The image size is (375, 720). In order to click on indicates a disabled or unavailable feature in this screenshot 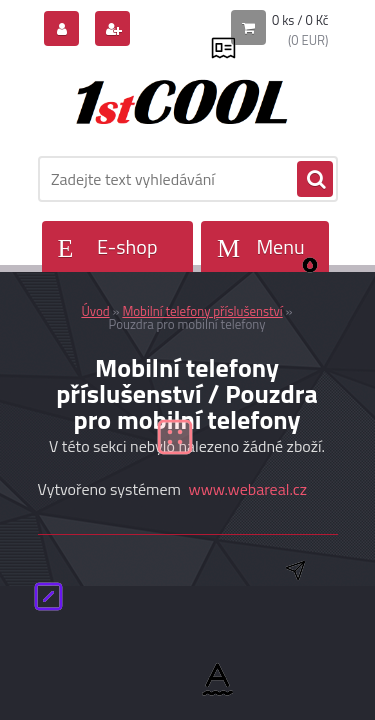, I will do `click(48, 596)`.